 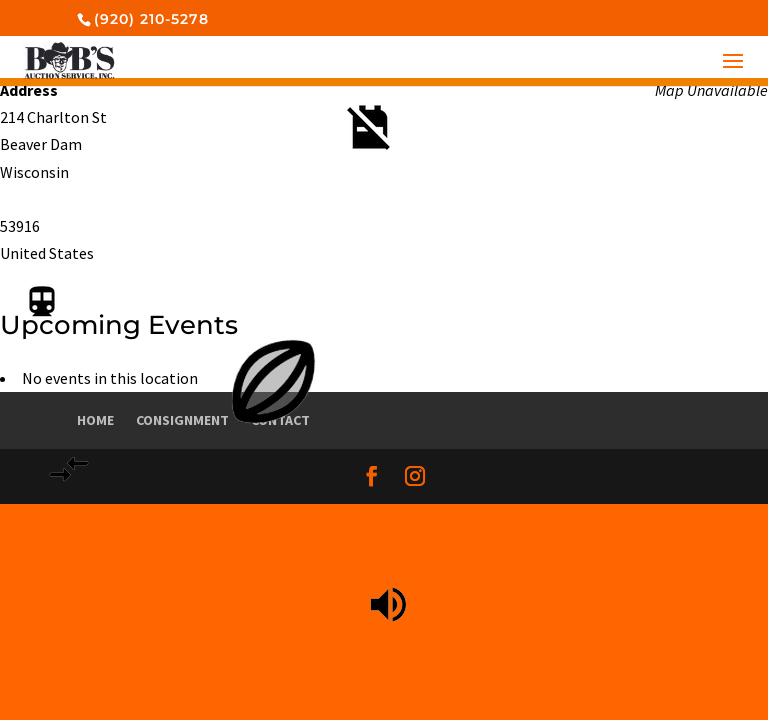 I want to click on compare two items or options, so click(x=69, y=469).